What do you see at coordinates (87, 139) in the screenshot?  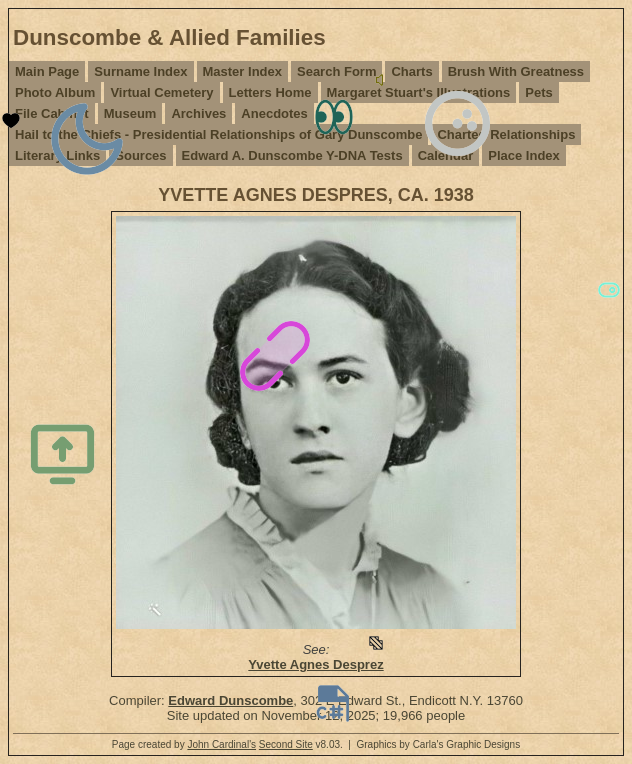 I see `toggle dark mode or night theme` at bounding box center [87, 139].